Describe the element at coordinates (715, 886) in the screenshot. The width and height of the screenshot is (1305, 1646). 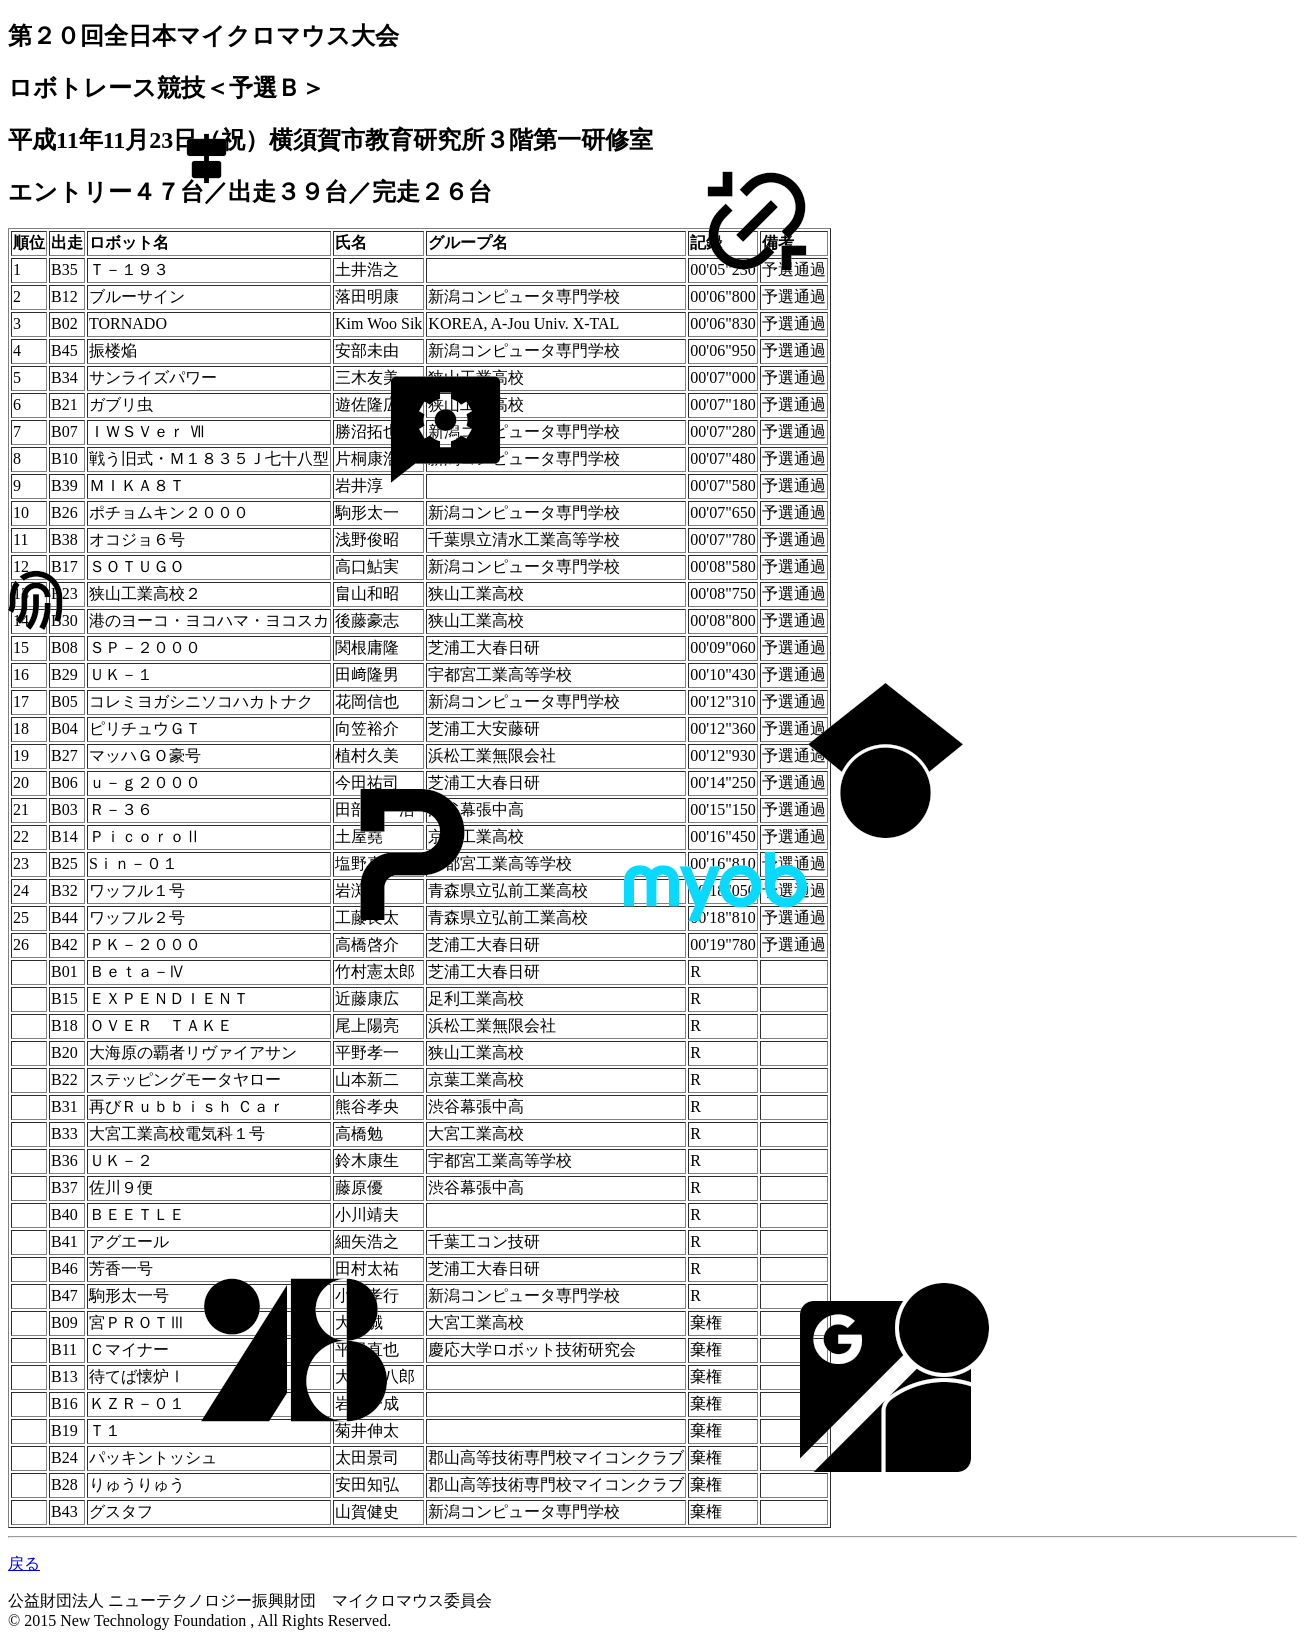
I see `access MYOB accounting software` at that location.